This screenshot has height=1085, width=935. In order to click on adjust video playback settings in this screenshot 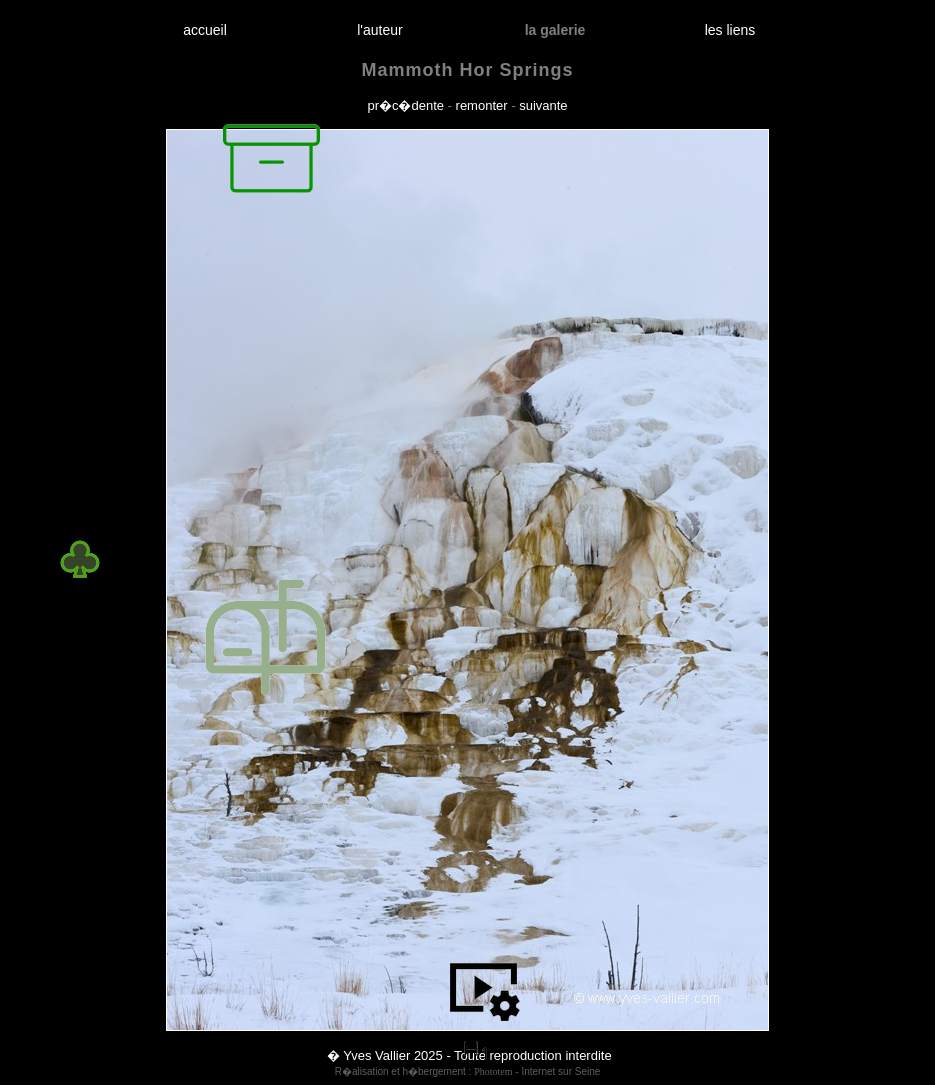, I will do `click(483, 987)`.